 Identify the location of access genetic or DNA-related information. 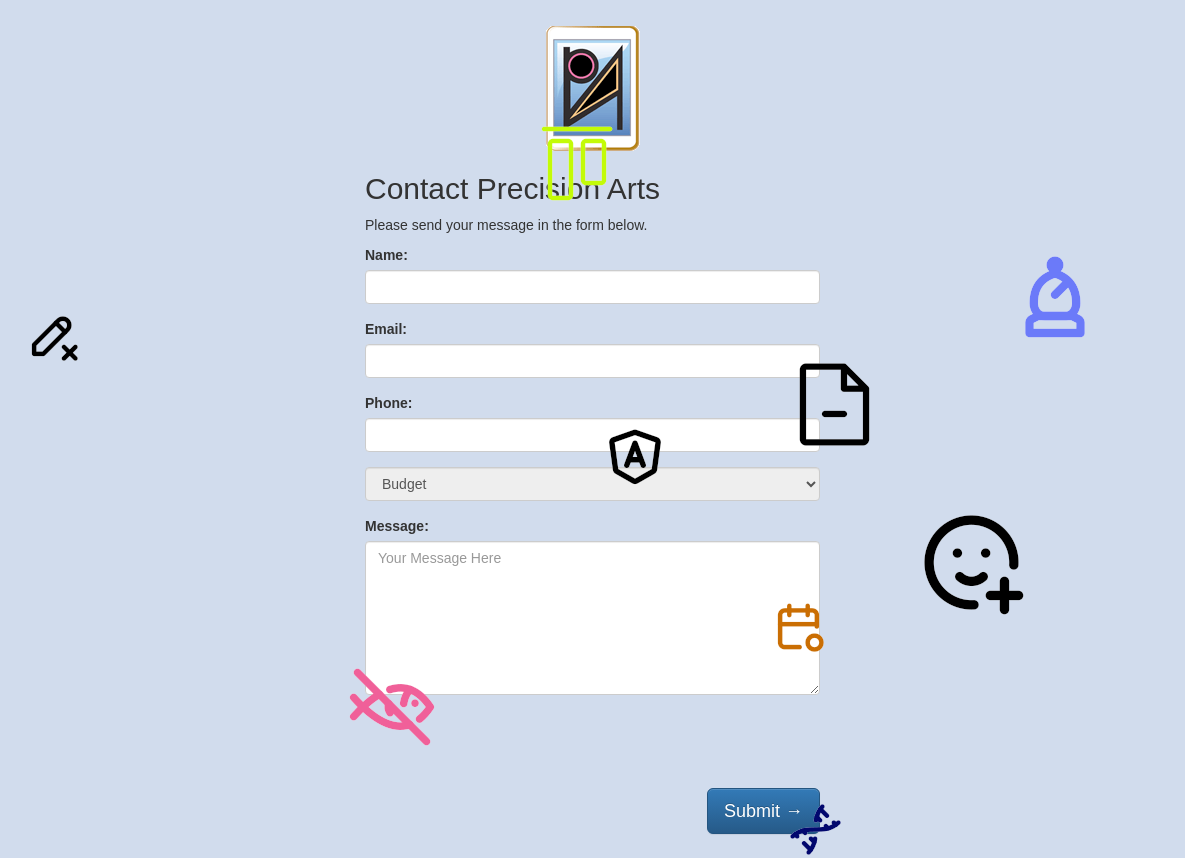
(815, 829).